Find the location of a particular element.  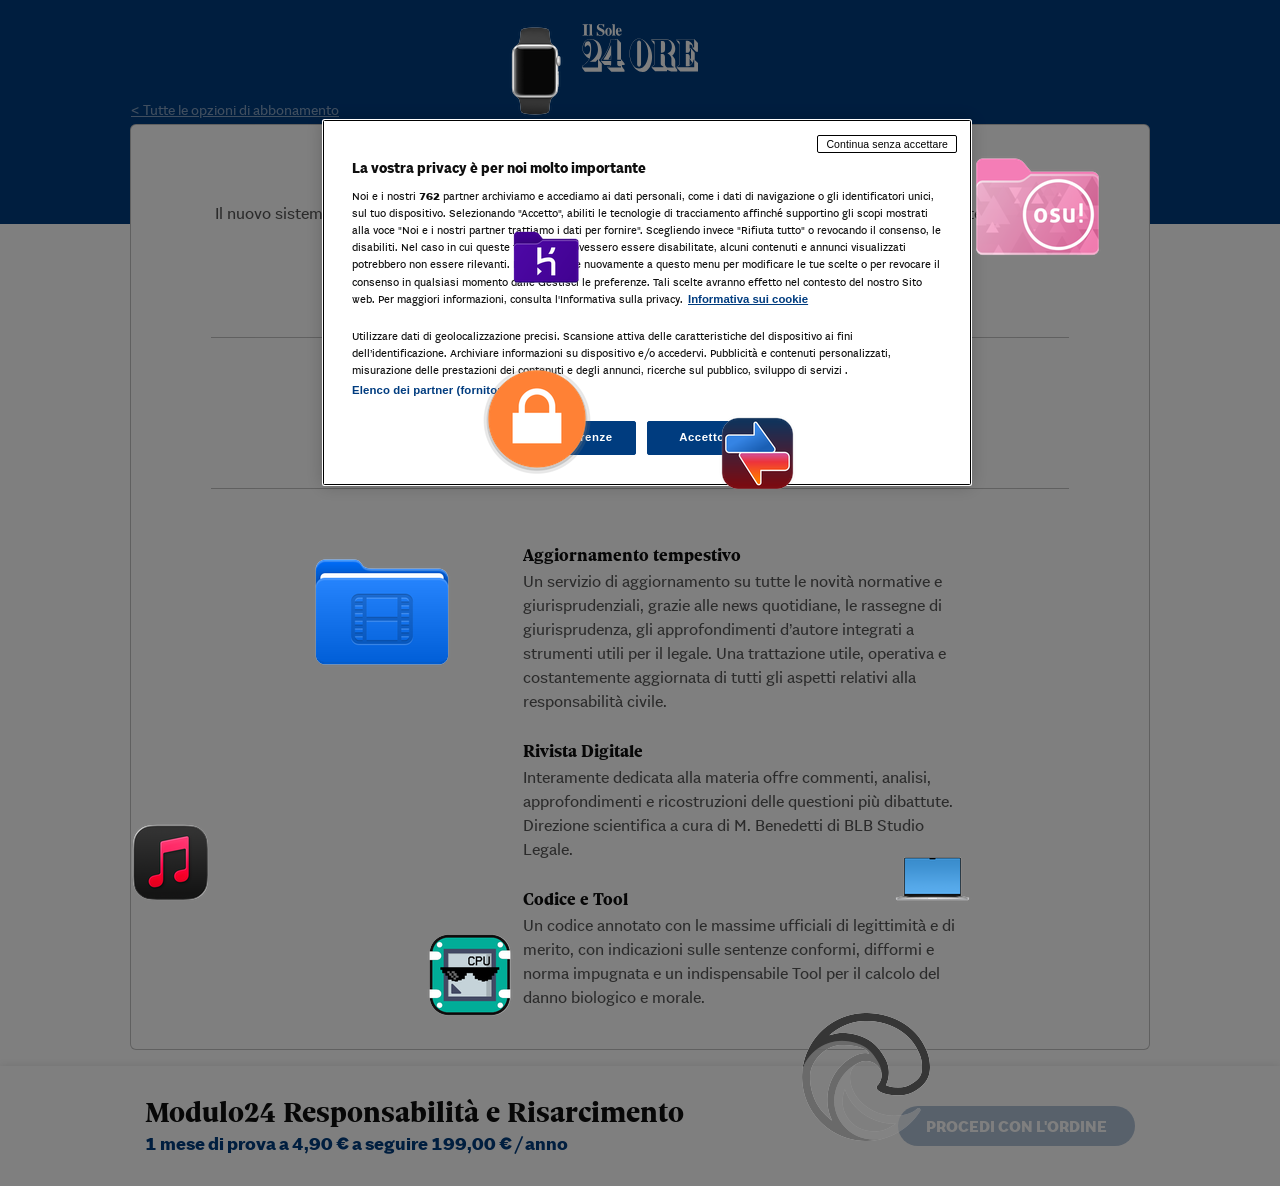

open escambo currency or unit converter app is located at coordinates (757, 453).